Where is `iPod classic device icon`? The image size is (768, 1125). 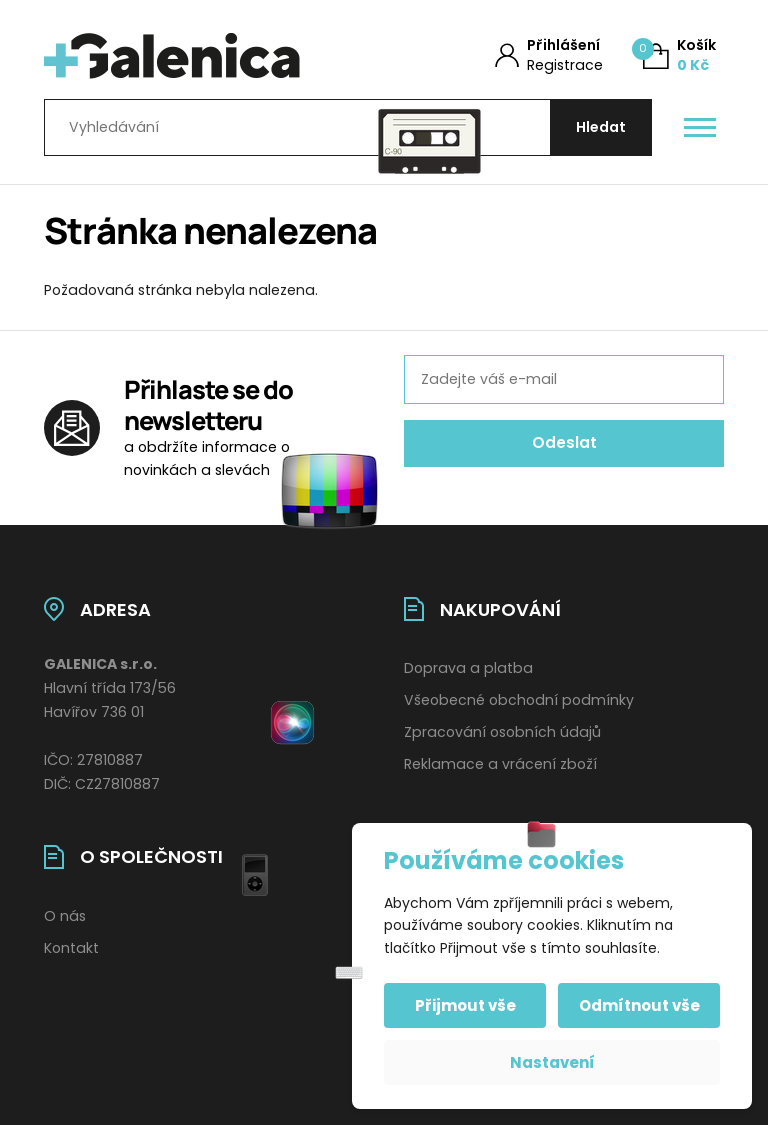 iPod classic device icon is located at coordinates (255, 875).